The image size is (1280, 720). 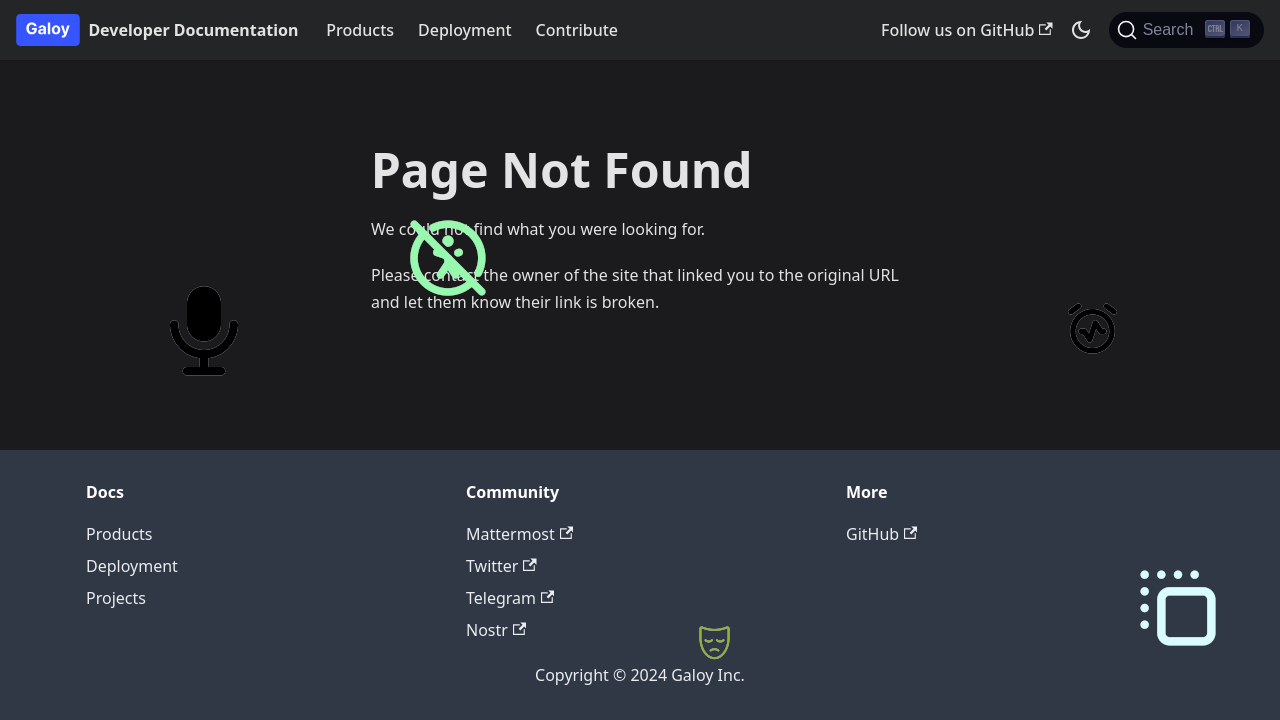 What do you see at coordinates (714, 641) in the screenshot?
I see `select sad or tragedy theater mask` at bounding box center [714, 641].